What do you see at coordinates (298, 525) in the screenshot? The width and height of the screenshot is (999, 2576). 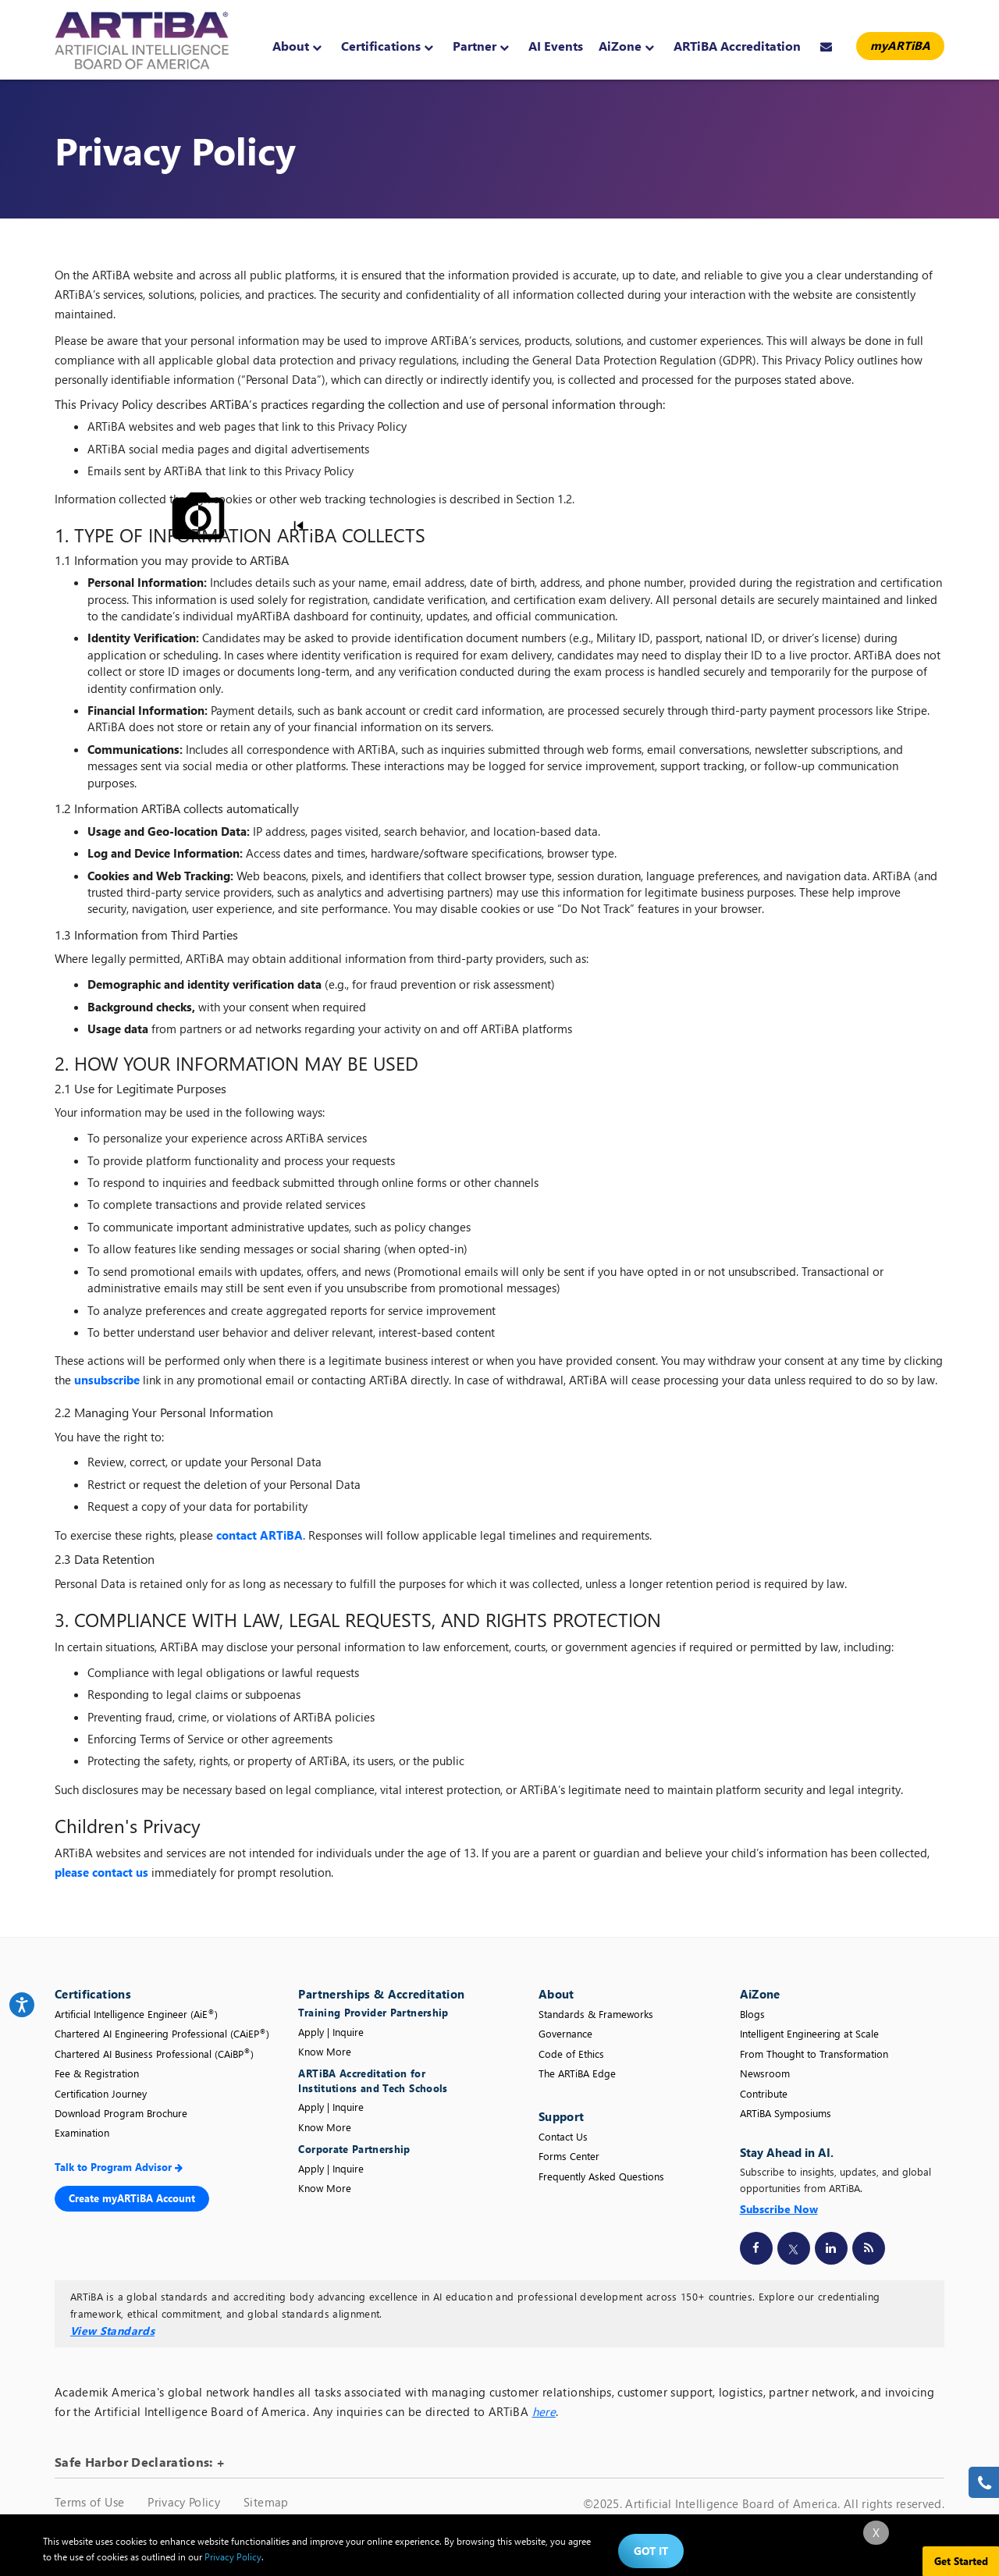 I see `skip to previous track` at bounding box center [298, 525].